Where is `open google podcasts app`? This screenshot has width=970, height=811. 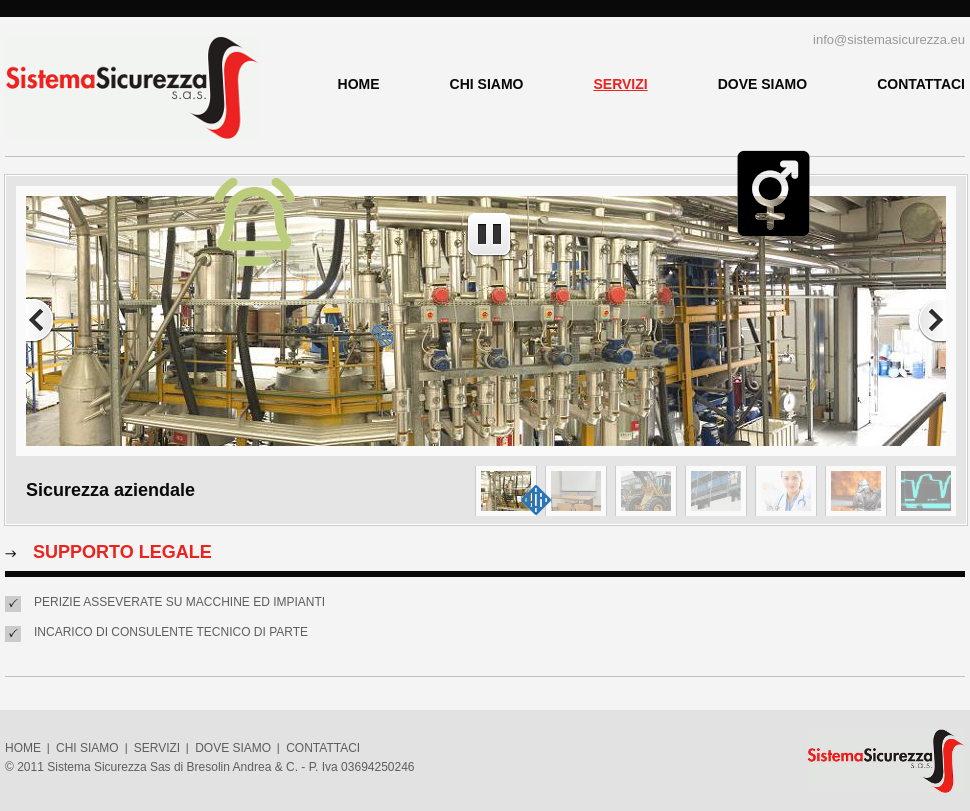
open google podcasts app is located at coordinates (536, 500).